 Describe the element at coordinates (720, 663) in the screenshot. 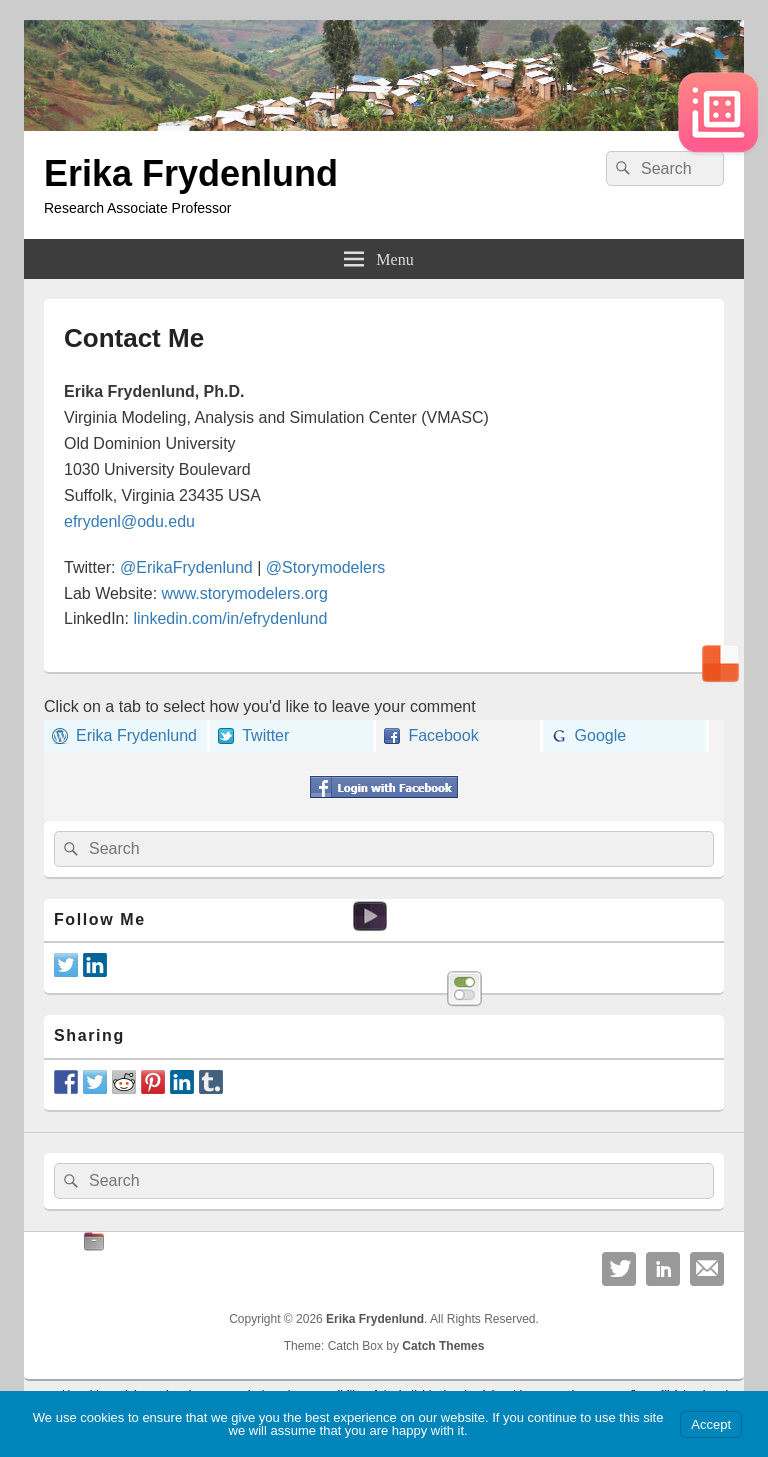

I see `switch to the top-right workspace` at that location.